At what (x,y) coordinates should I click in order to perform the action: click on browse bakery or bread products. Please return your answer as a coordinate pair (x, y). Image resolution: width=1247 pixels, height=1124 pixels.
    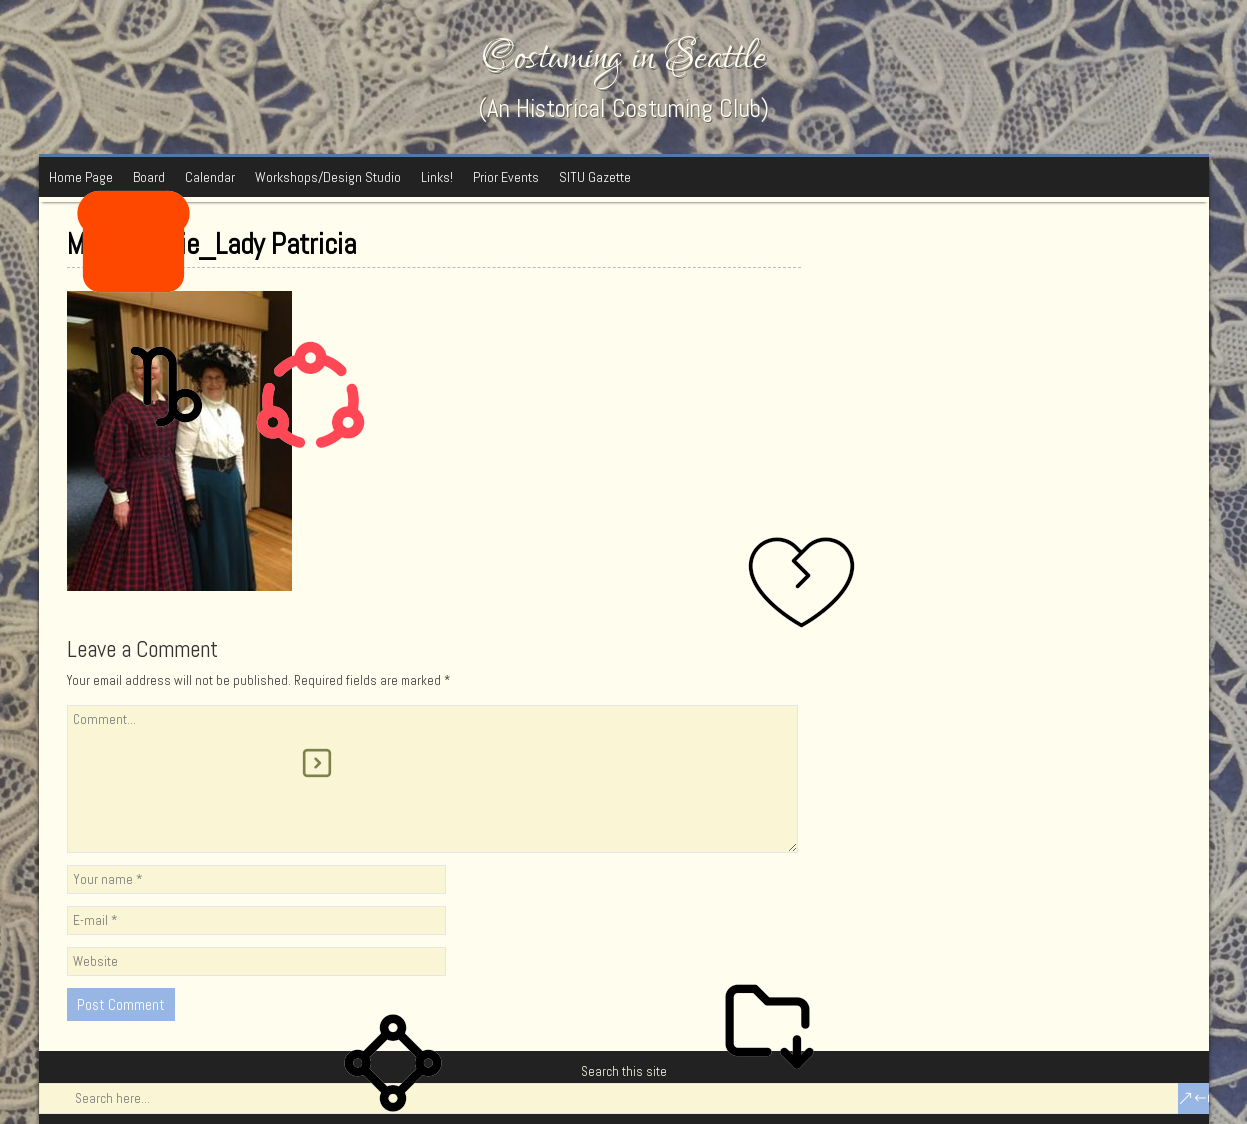
    Looking at the image, I should click on (133, 241).